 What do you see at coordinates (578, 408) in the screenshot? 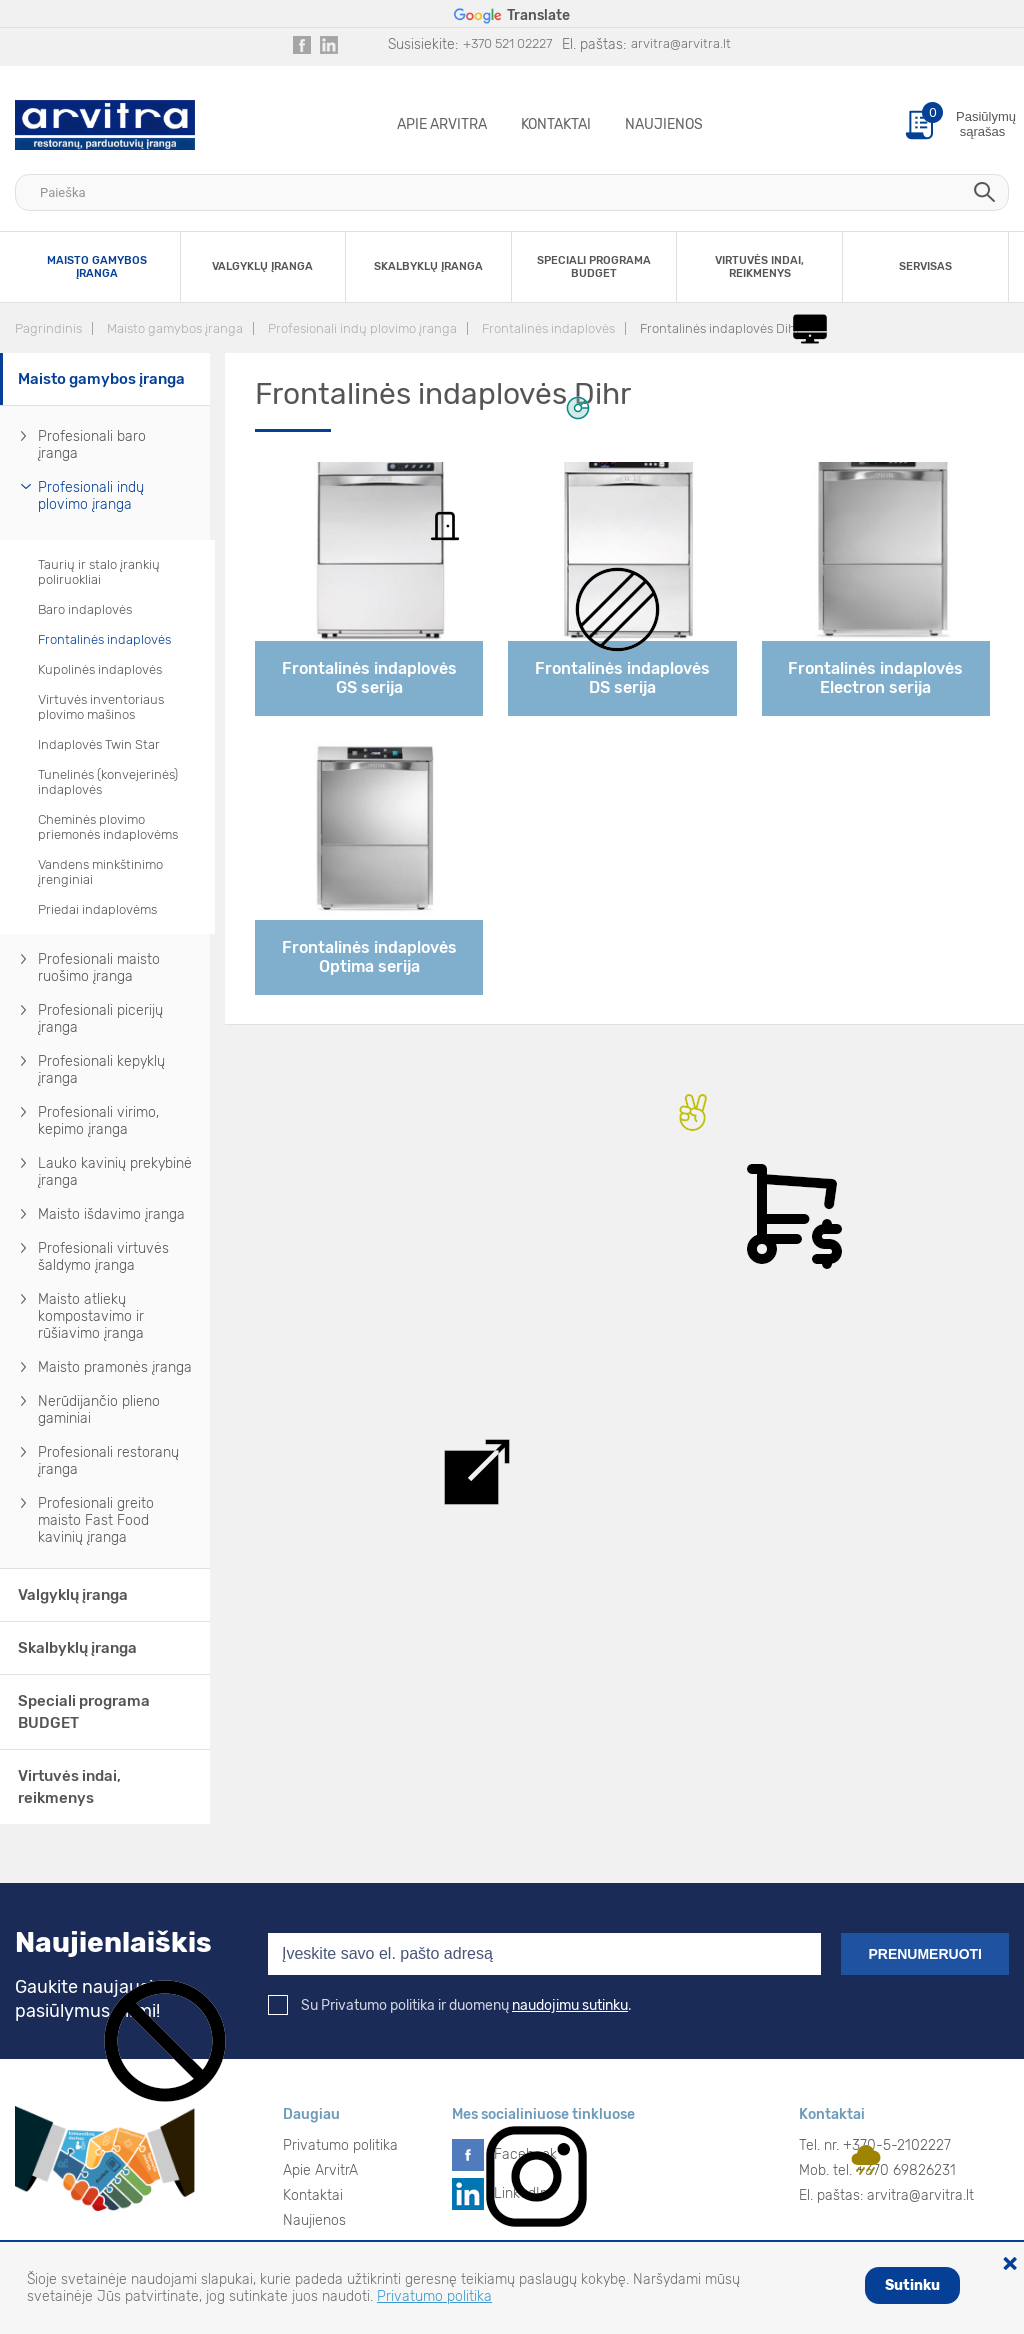
I see `play or access music library` at bounding box center [578, 408].